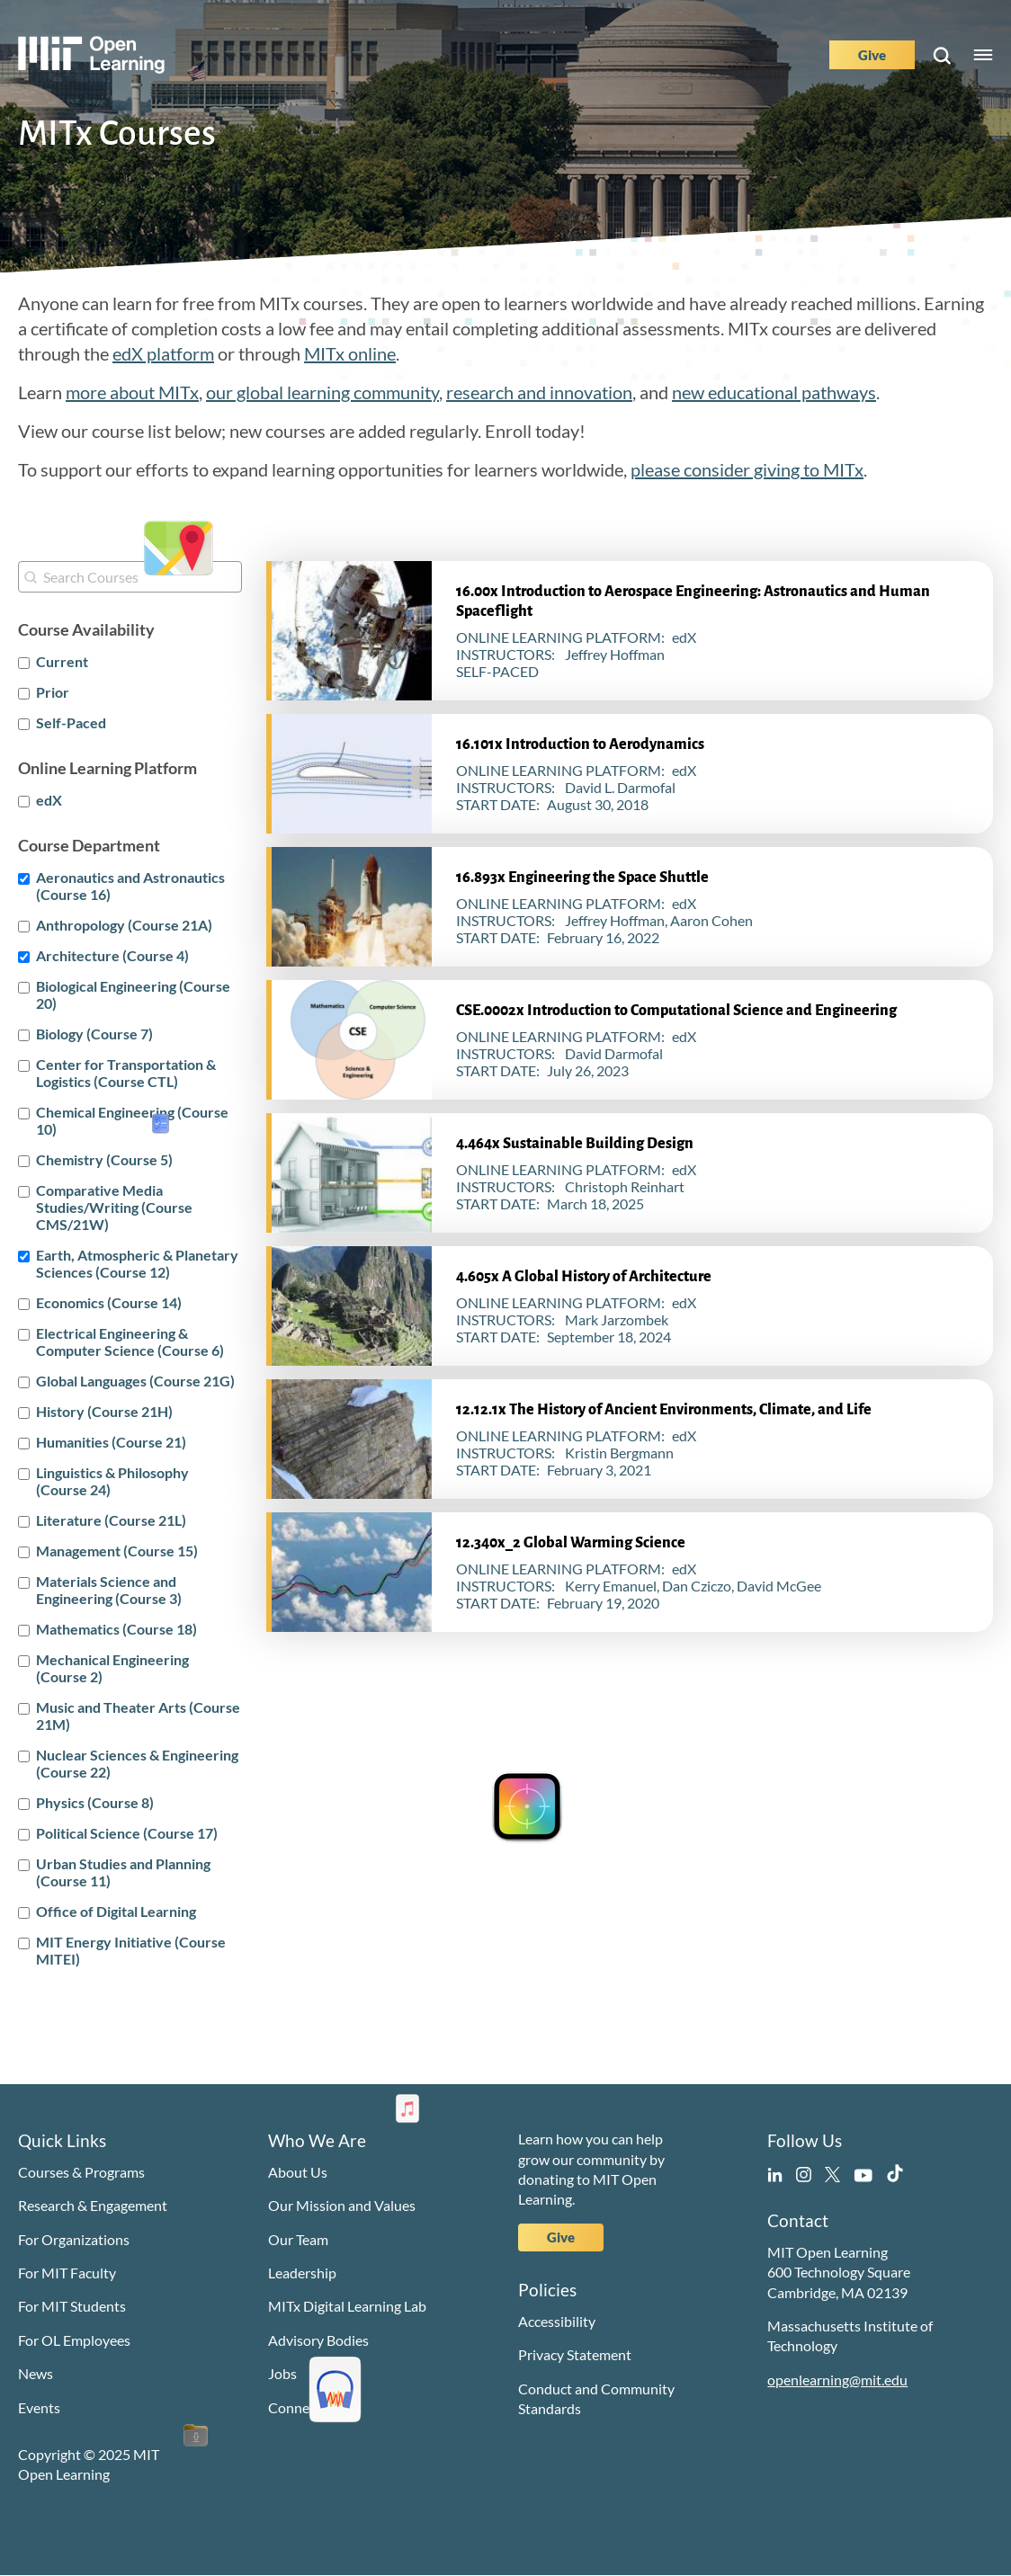 This screenshot has width=1011, height=2576. I want to click on an audacity audio project file, so click(335, 2389).